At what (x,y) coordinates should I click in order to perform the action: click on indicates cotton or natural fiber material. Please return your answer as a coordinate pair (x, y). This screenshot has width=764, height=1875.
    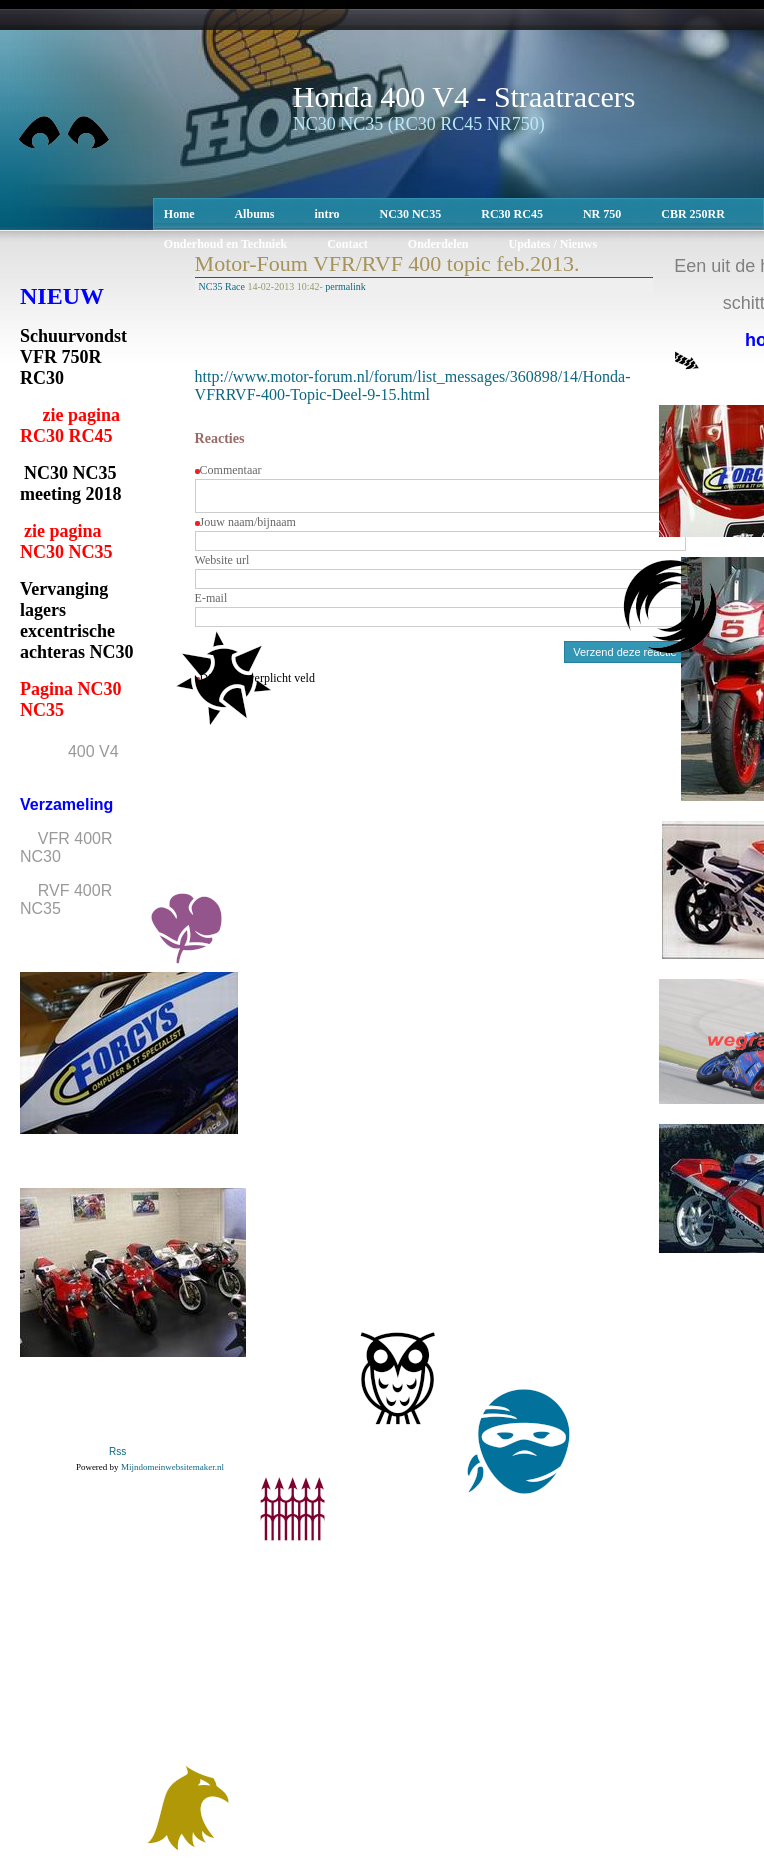
    Looking at the image, I should click on (186, 928).